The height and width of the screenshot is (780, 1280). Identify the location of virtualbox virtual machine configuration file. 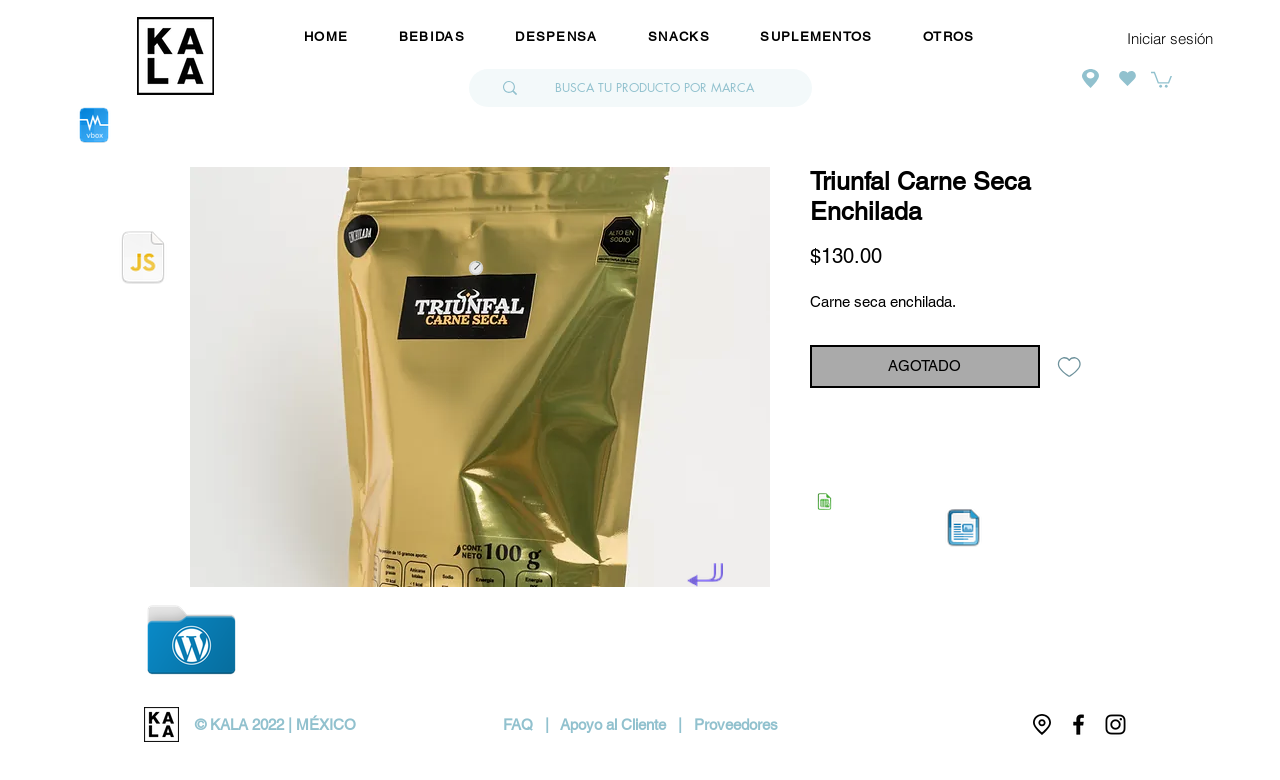
(94, 125).